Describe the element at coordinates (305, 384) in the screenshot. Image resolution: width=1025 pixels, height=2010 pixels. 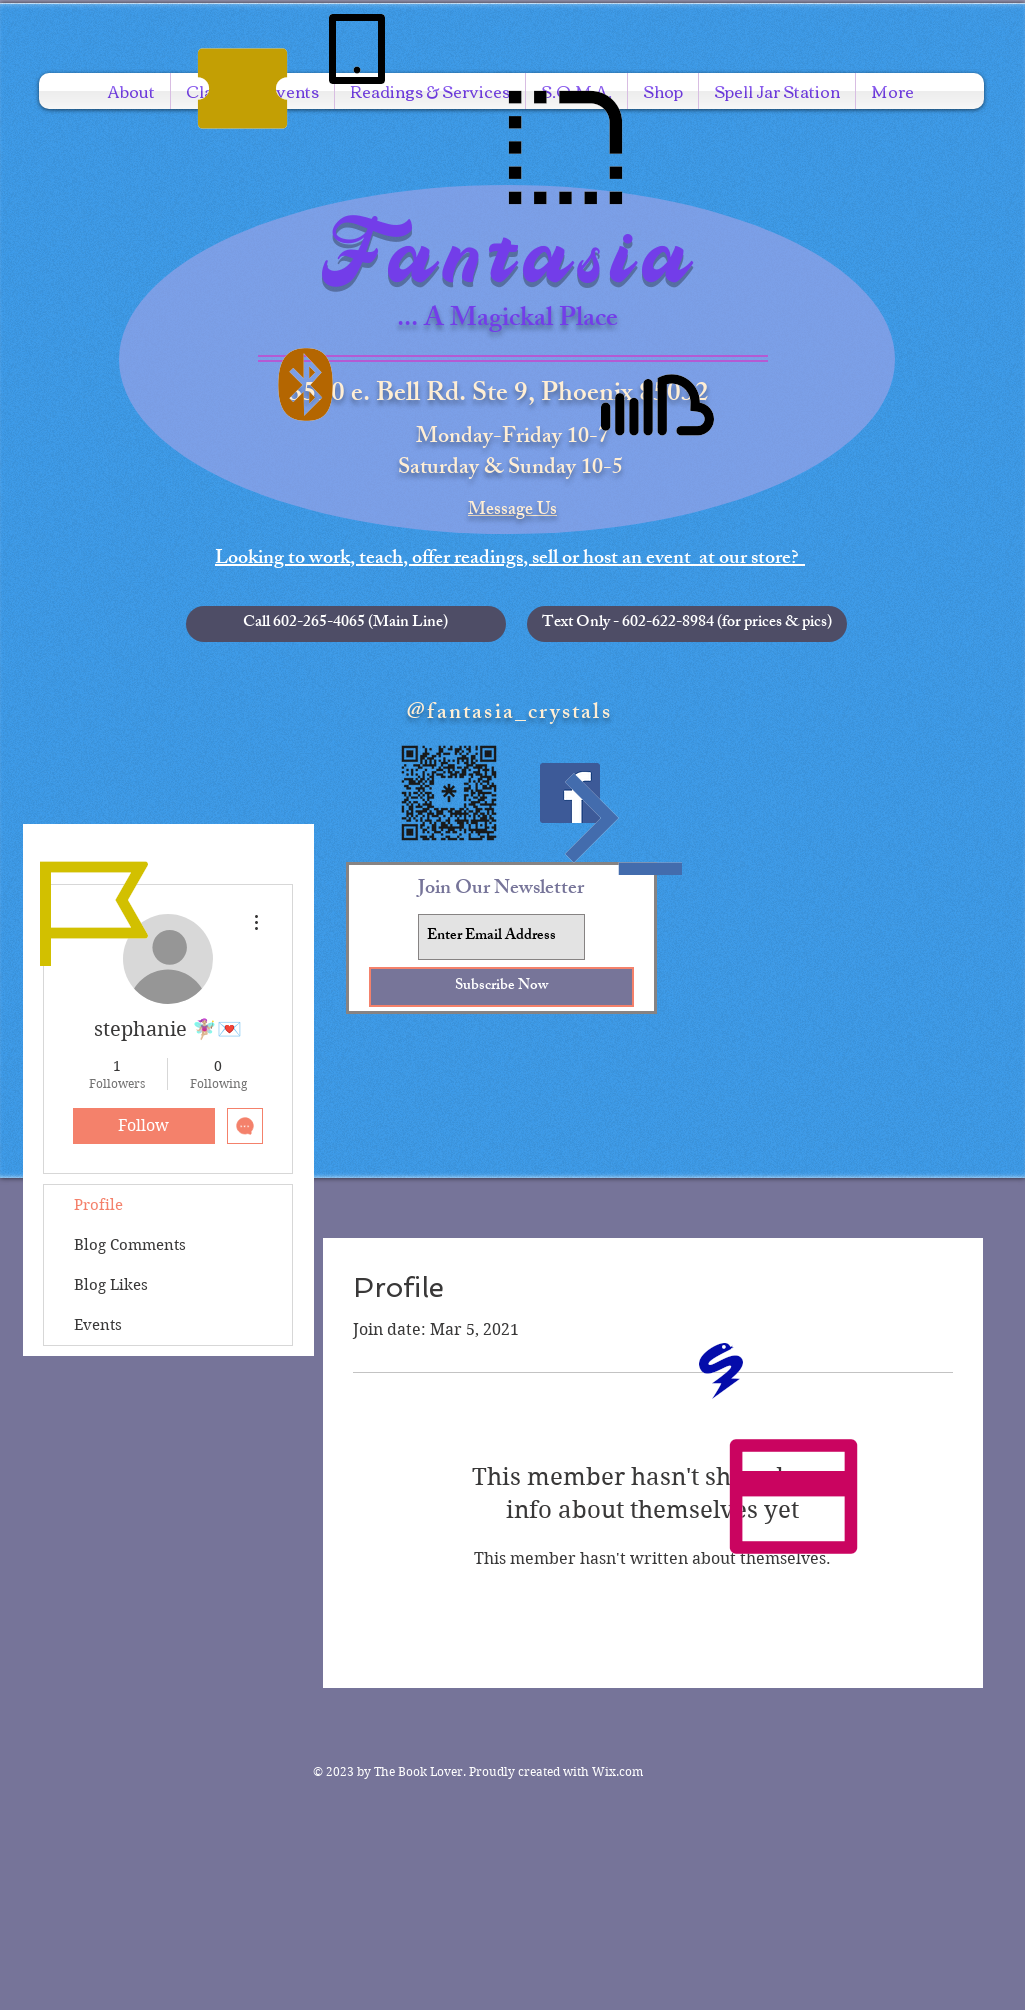
I see `toggle bluetooth connectivity on or off` at that location.